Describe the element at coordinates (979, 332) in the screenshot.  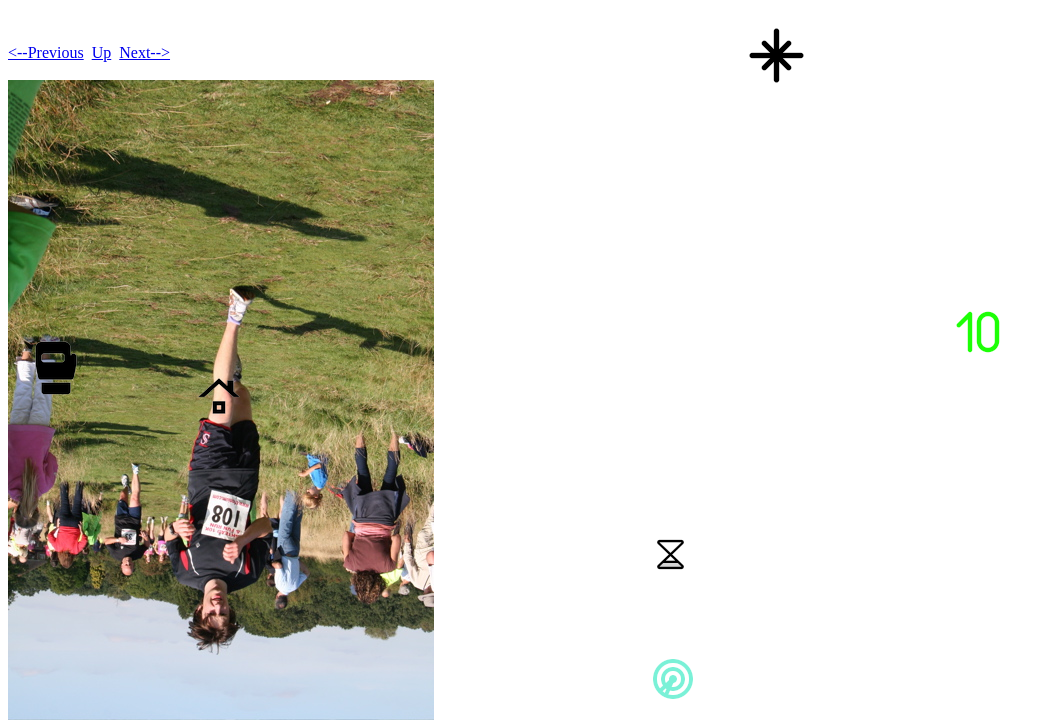
I see `indicates item number 10 in a list or sequence` at that location.